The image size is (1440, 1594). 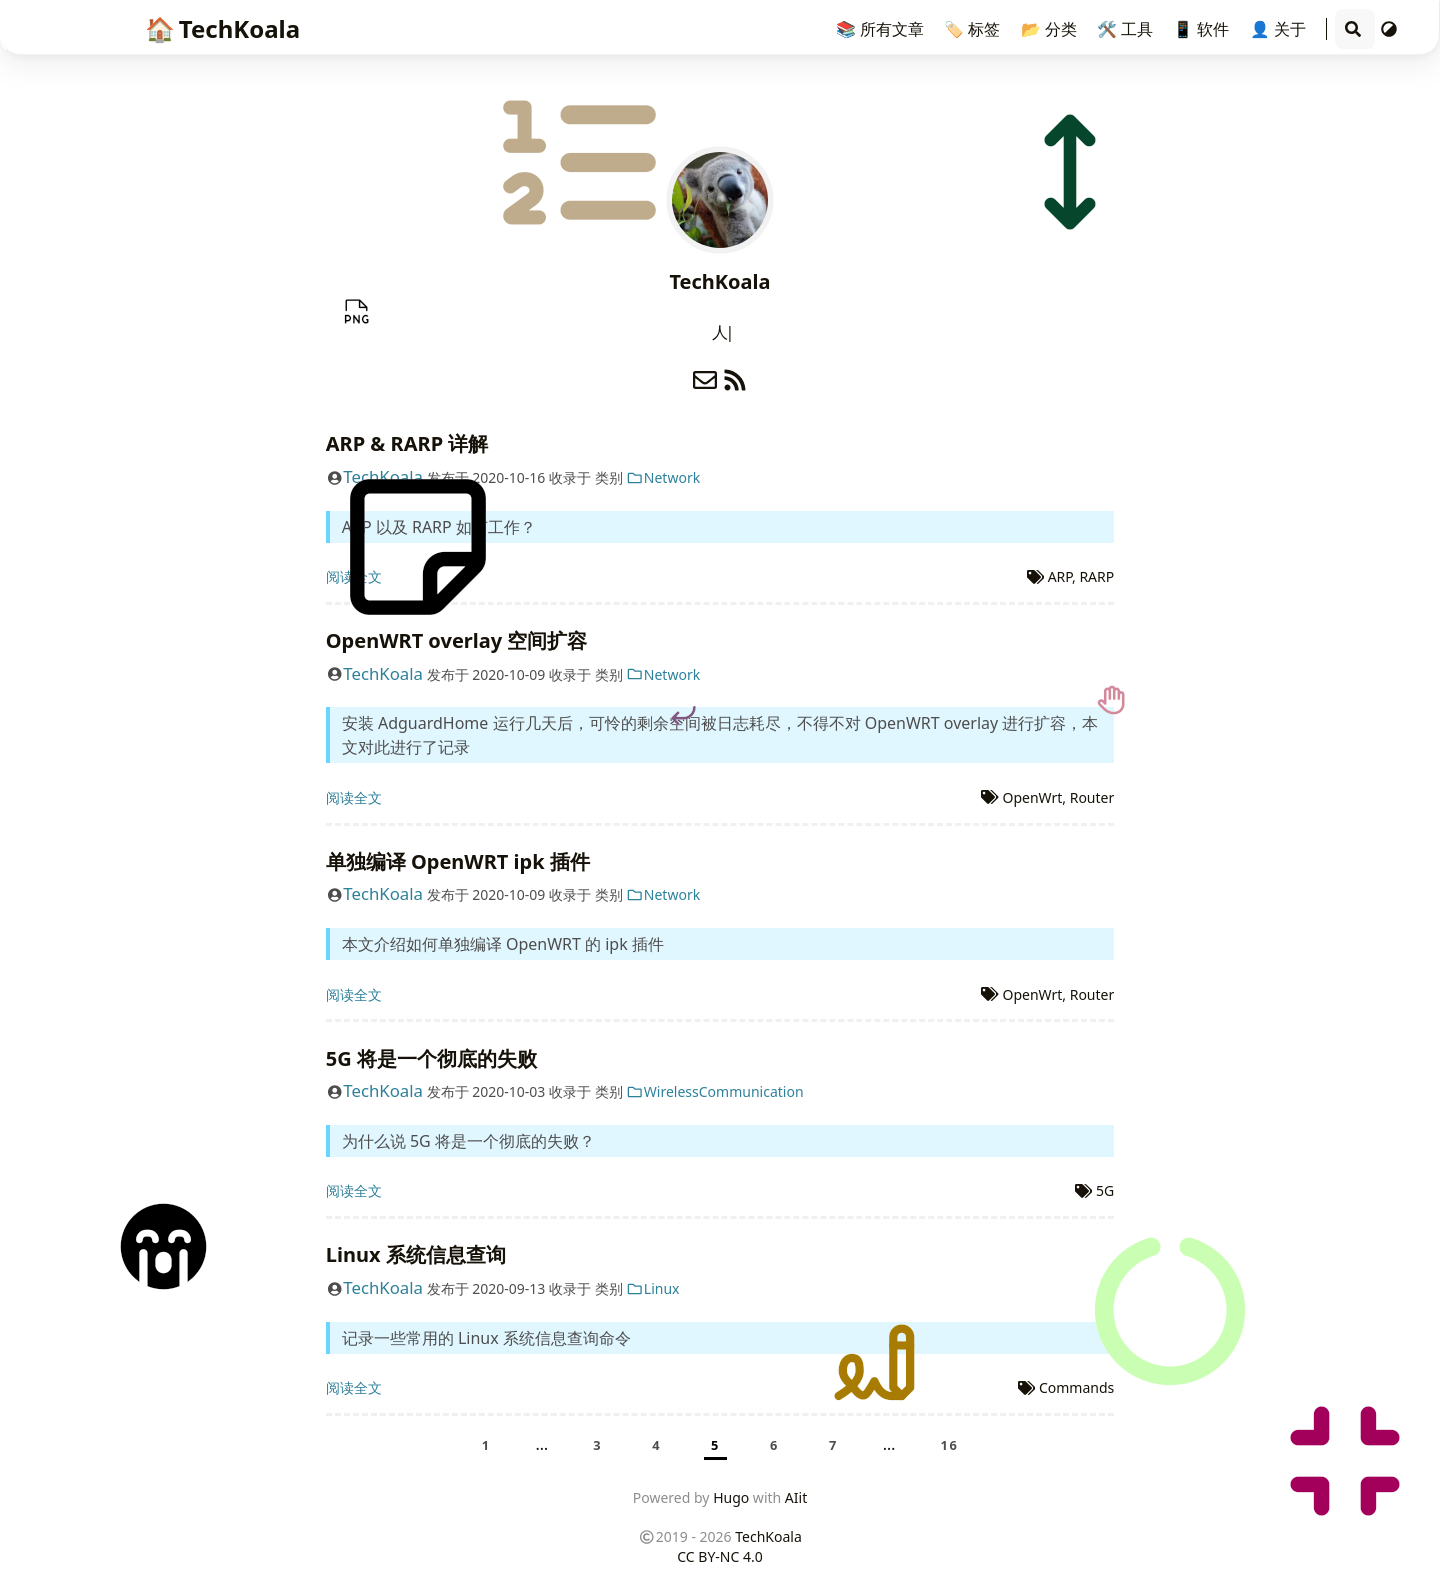 I want to click on stop or pause current action, so click(x=1112, y=700).